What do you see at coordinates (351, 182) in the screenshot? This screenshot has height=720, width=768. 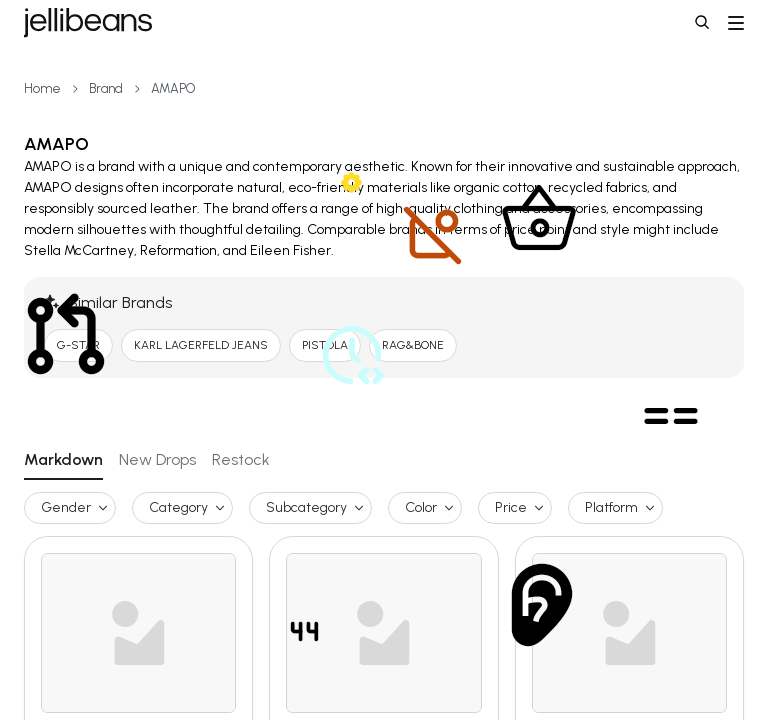 I see `open settings menu` at bounding box center [351, 182].